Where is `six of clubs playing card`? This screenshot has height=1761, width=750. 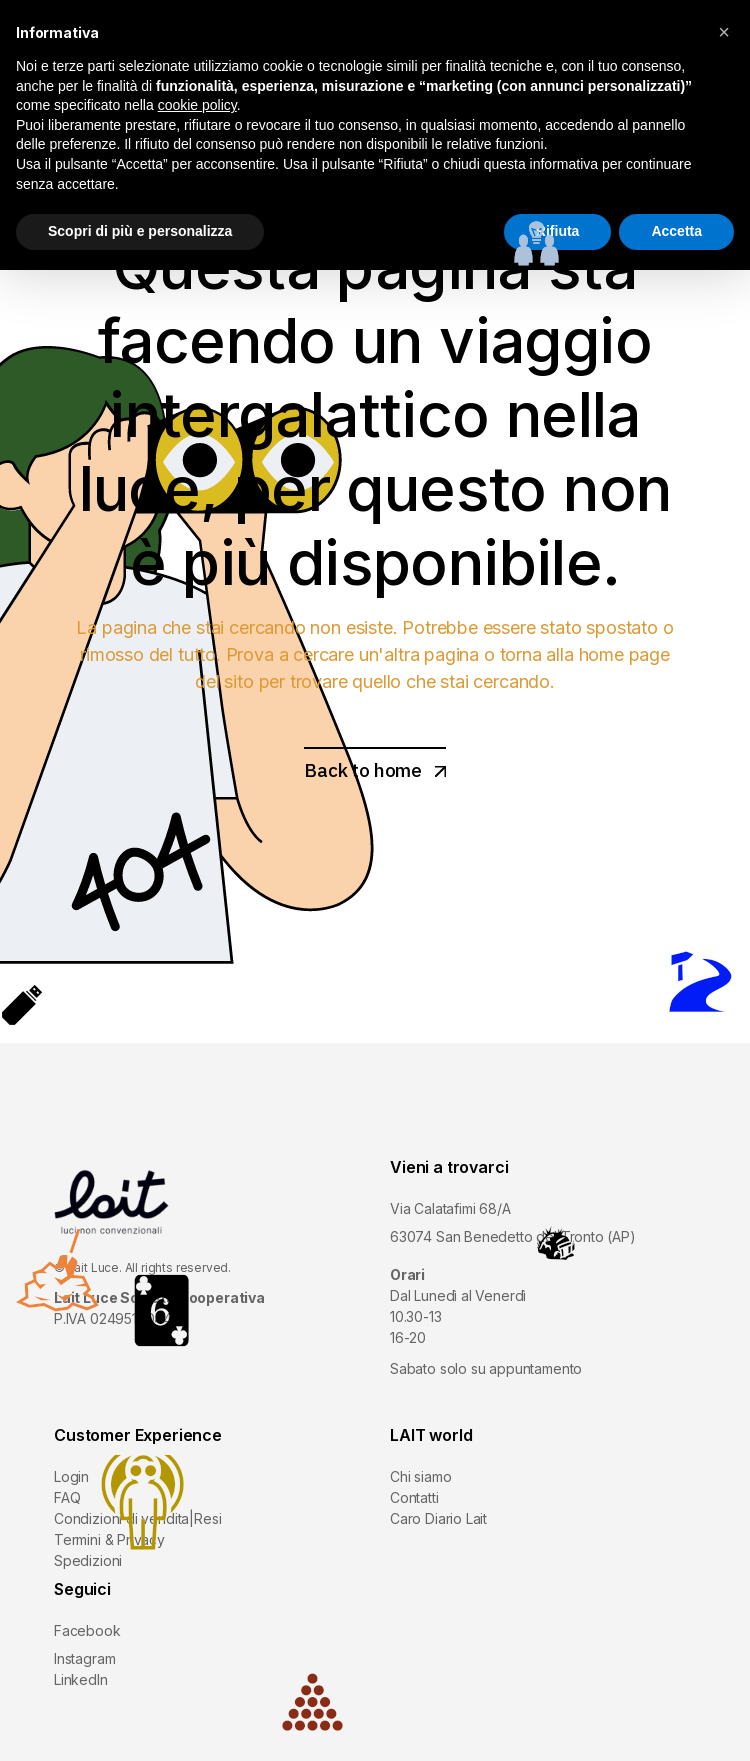
six of clubs playing card is located at coordinates (161, 1310).